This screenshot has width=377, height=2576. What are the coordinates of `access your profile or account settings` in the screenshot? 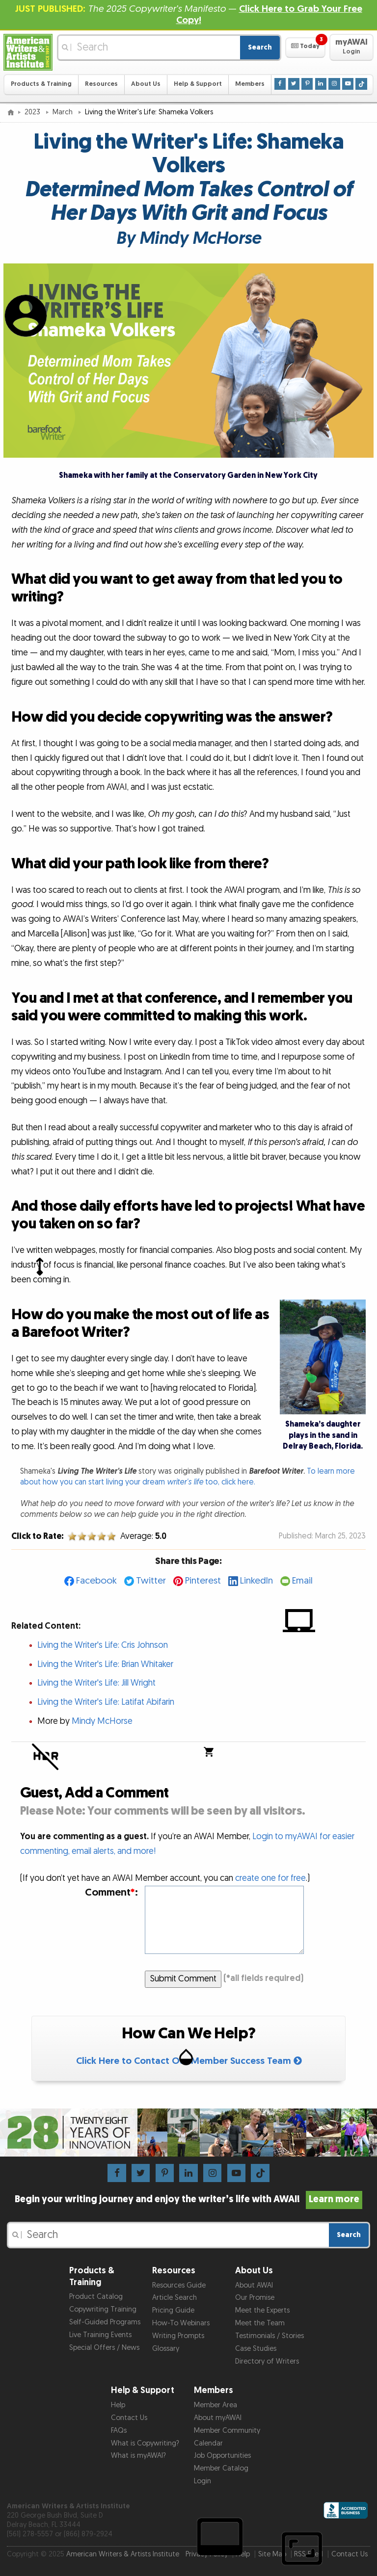 It's located at (26, 315).